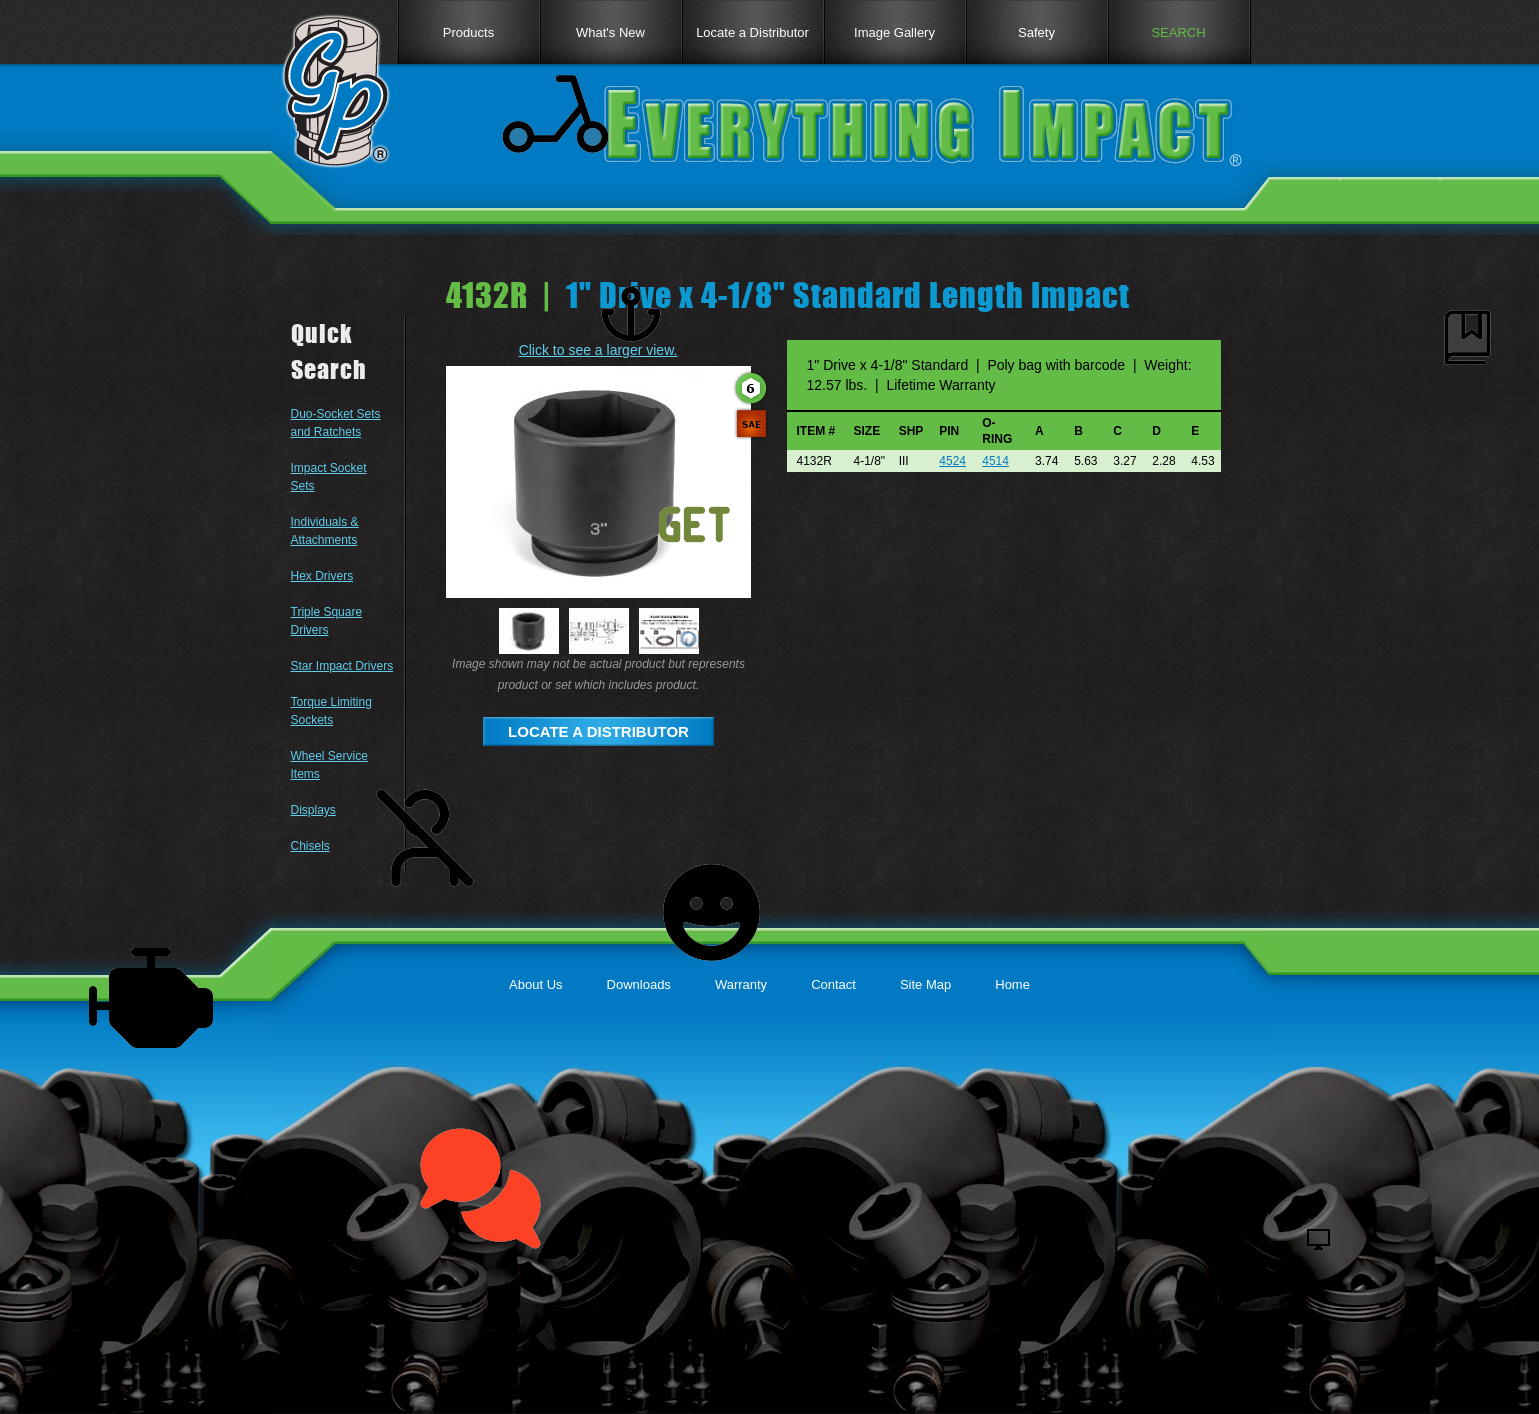 The width and height of the screenshot is (1539, 1414). I want to click on navigate to anchor point or bookmark, so click(631, 314).